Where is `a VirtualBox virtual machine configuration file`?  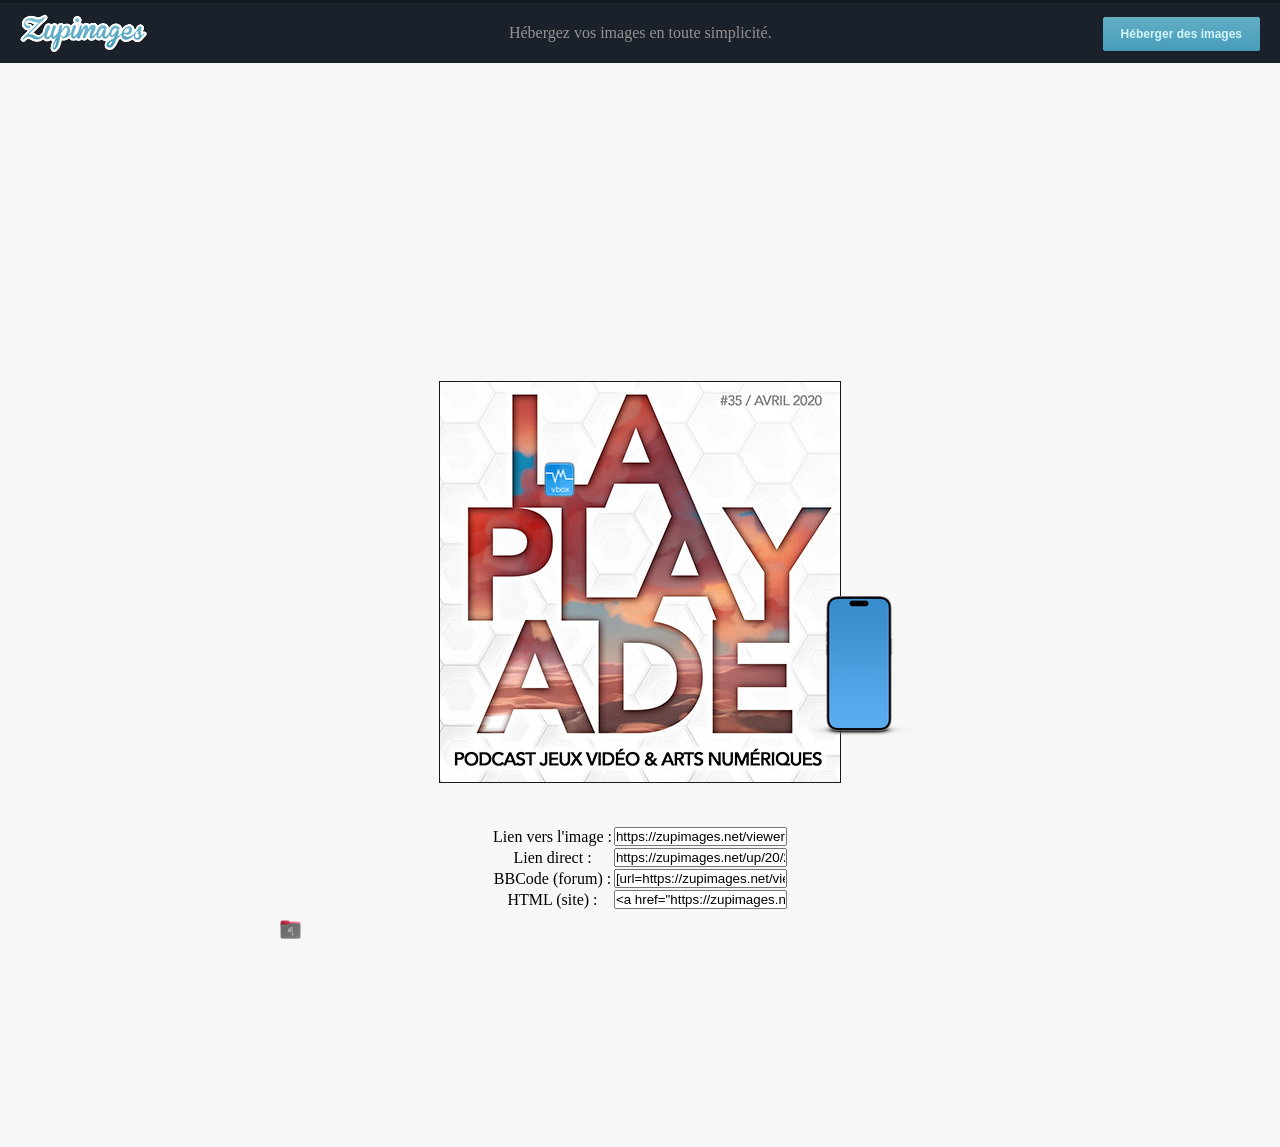 a VirtualBox virtual machine configuration file is located at coordinates (559, 479).